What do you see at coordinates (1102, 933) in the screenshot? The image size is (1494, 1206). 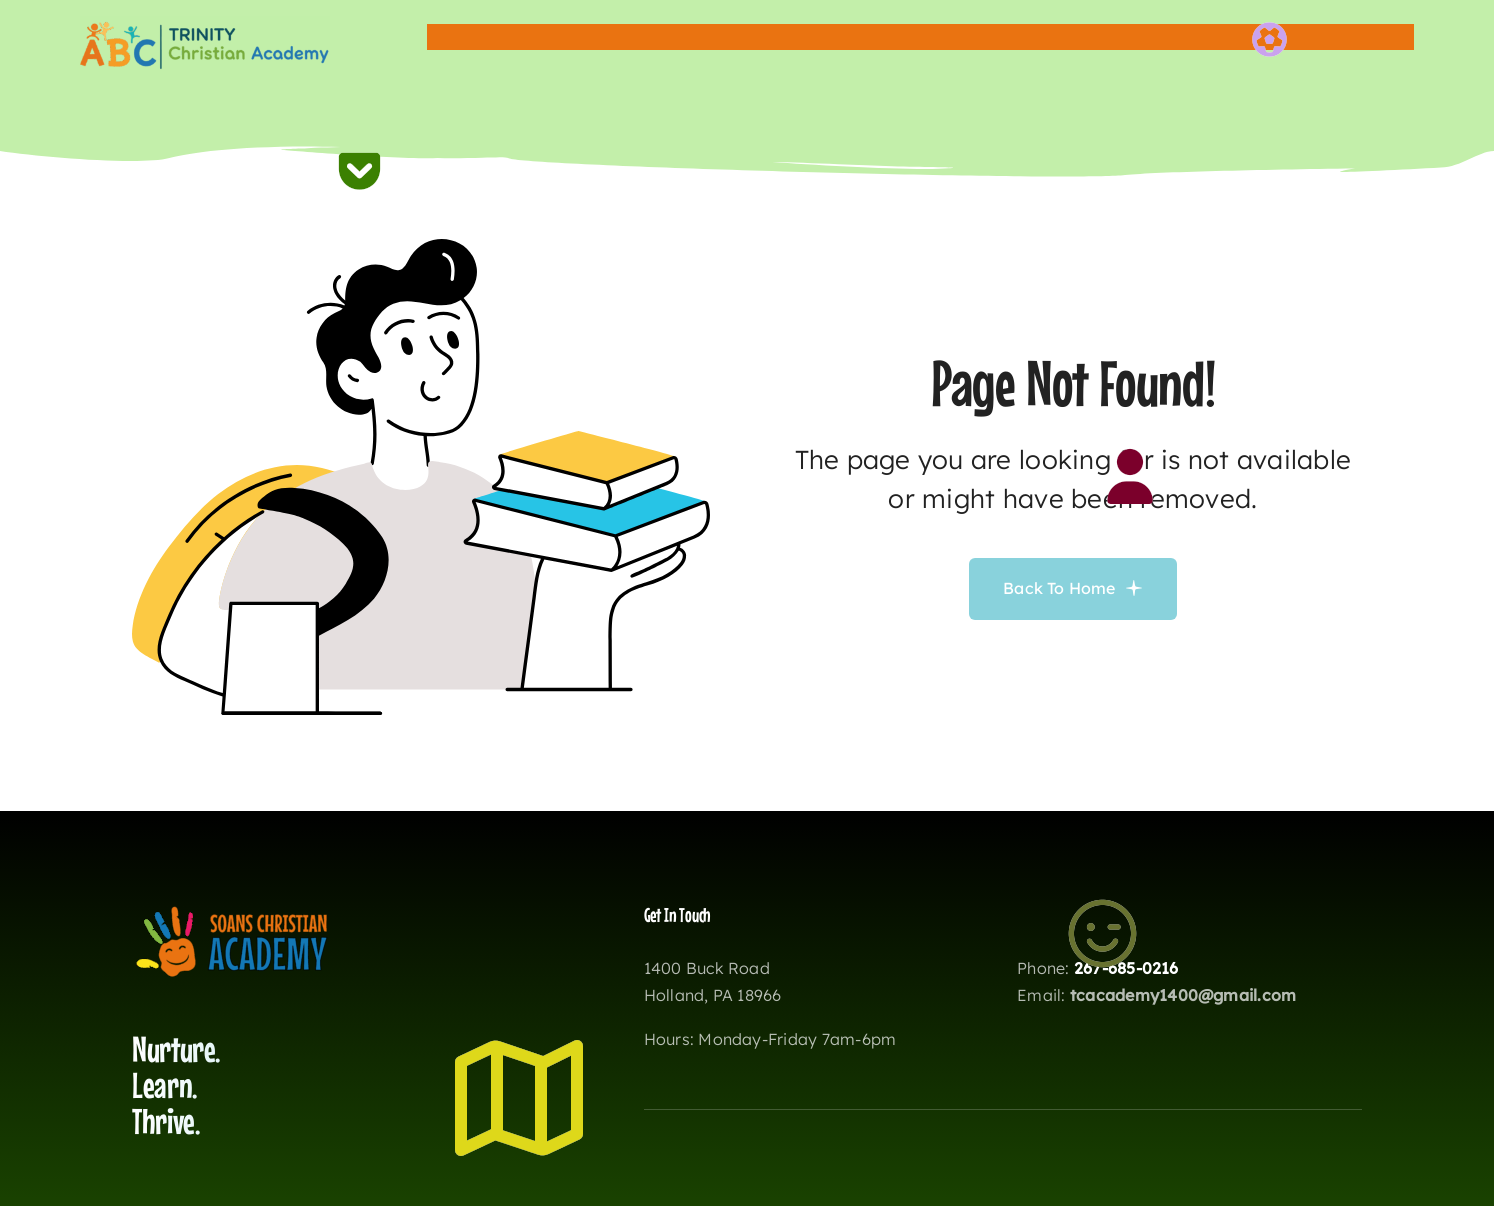 I see `insert a winking emoji into your message` at bounding box center [1102, 933].